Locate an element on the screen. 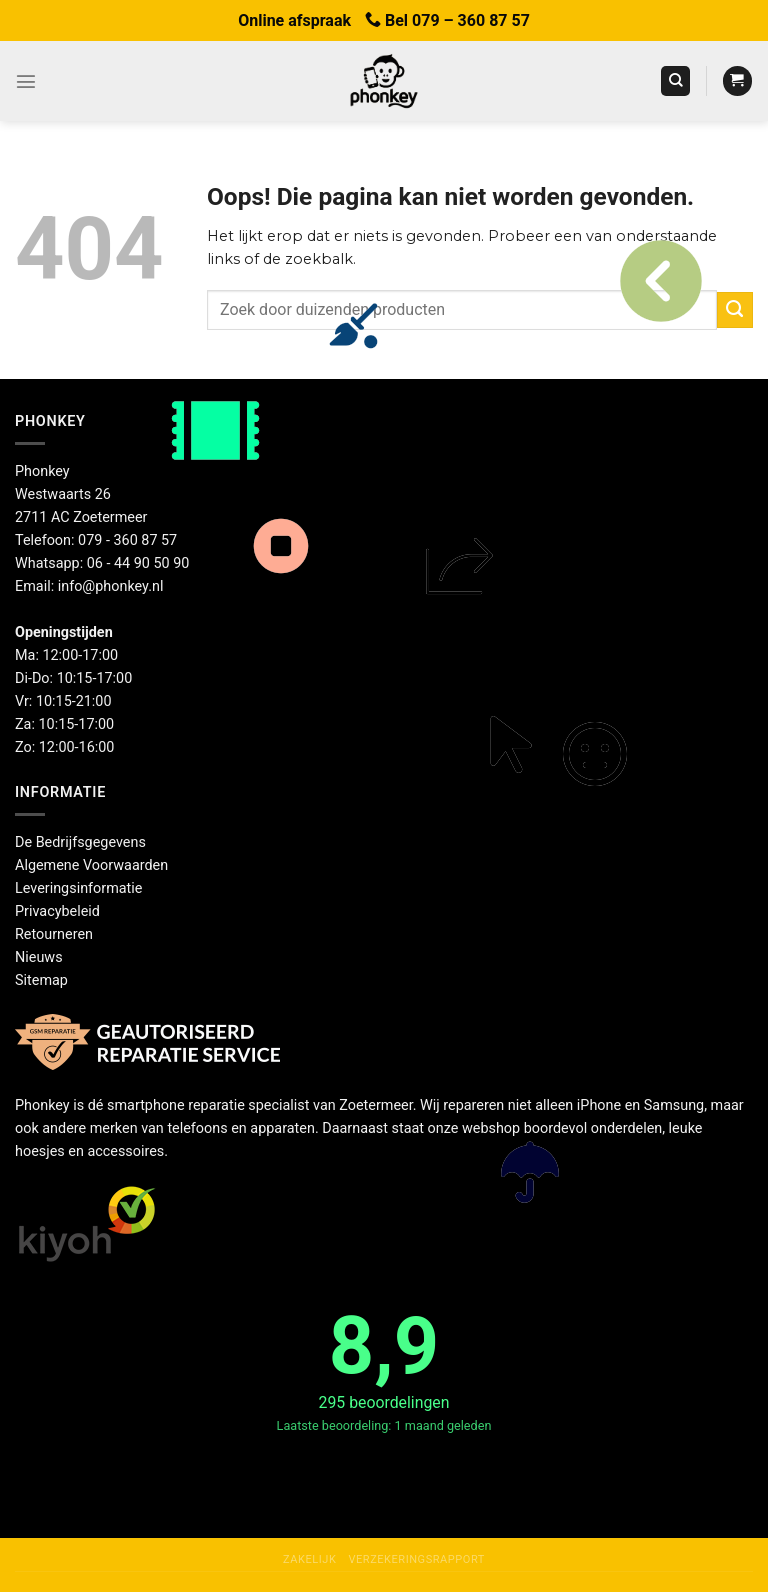  go back to the previous screen is located at coordinates (661, 281).